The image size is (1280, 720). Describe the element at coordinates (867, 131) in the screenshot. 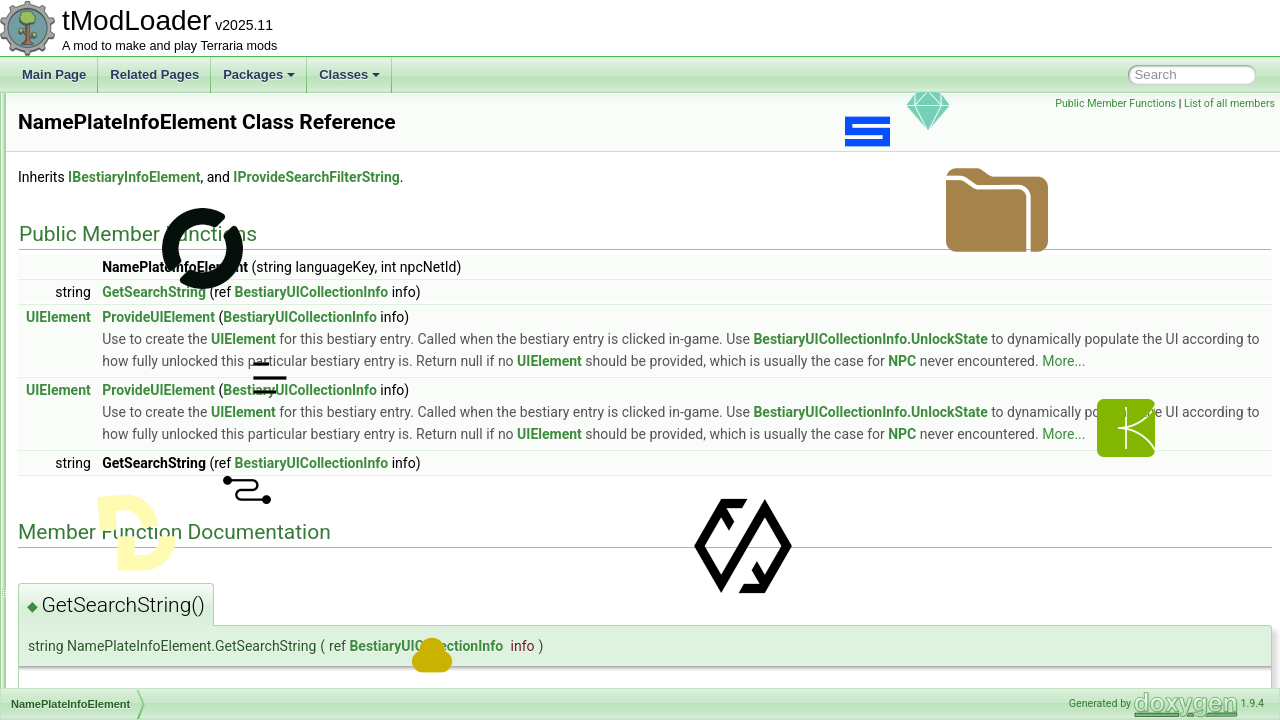

I see `suckless software project logo` at that location.